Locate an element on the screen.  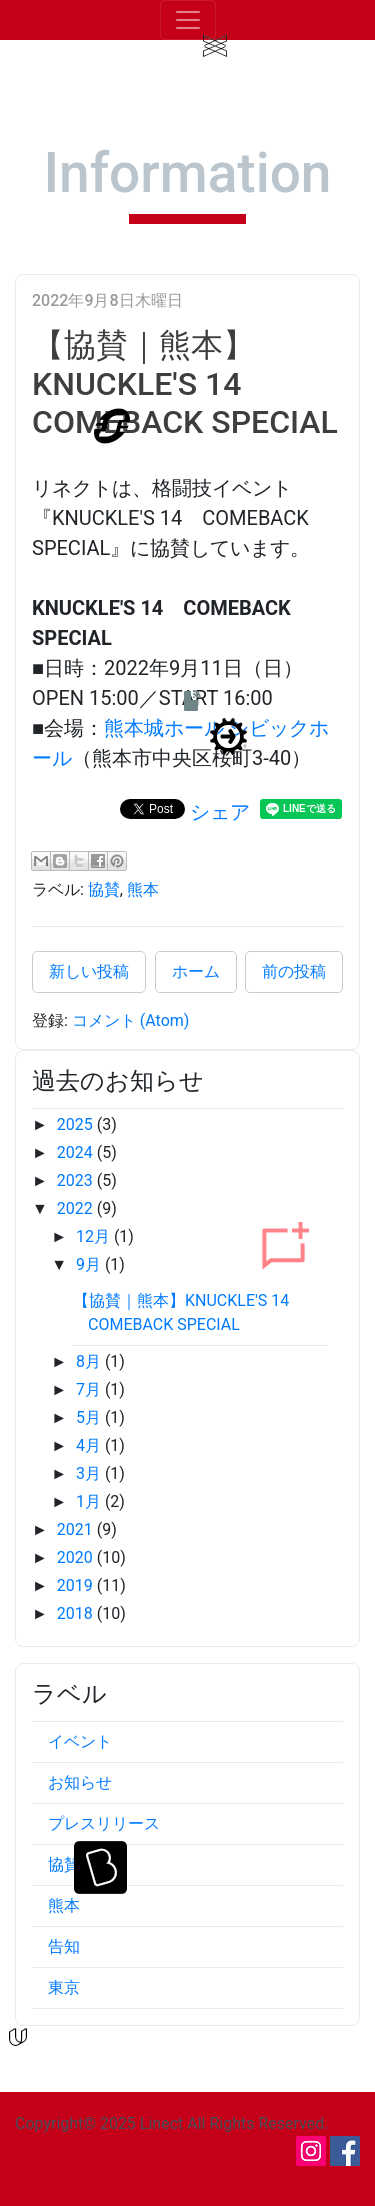
open the Udacity learning platform is located at coordinates (18, 2037).